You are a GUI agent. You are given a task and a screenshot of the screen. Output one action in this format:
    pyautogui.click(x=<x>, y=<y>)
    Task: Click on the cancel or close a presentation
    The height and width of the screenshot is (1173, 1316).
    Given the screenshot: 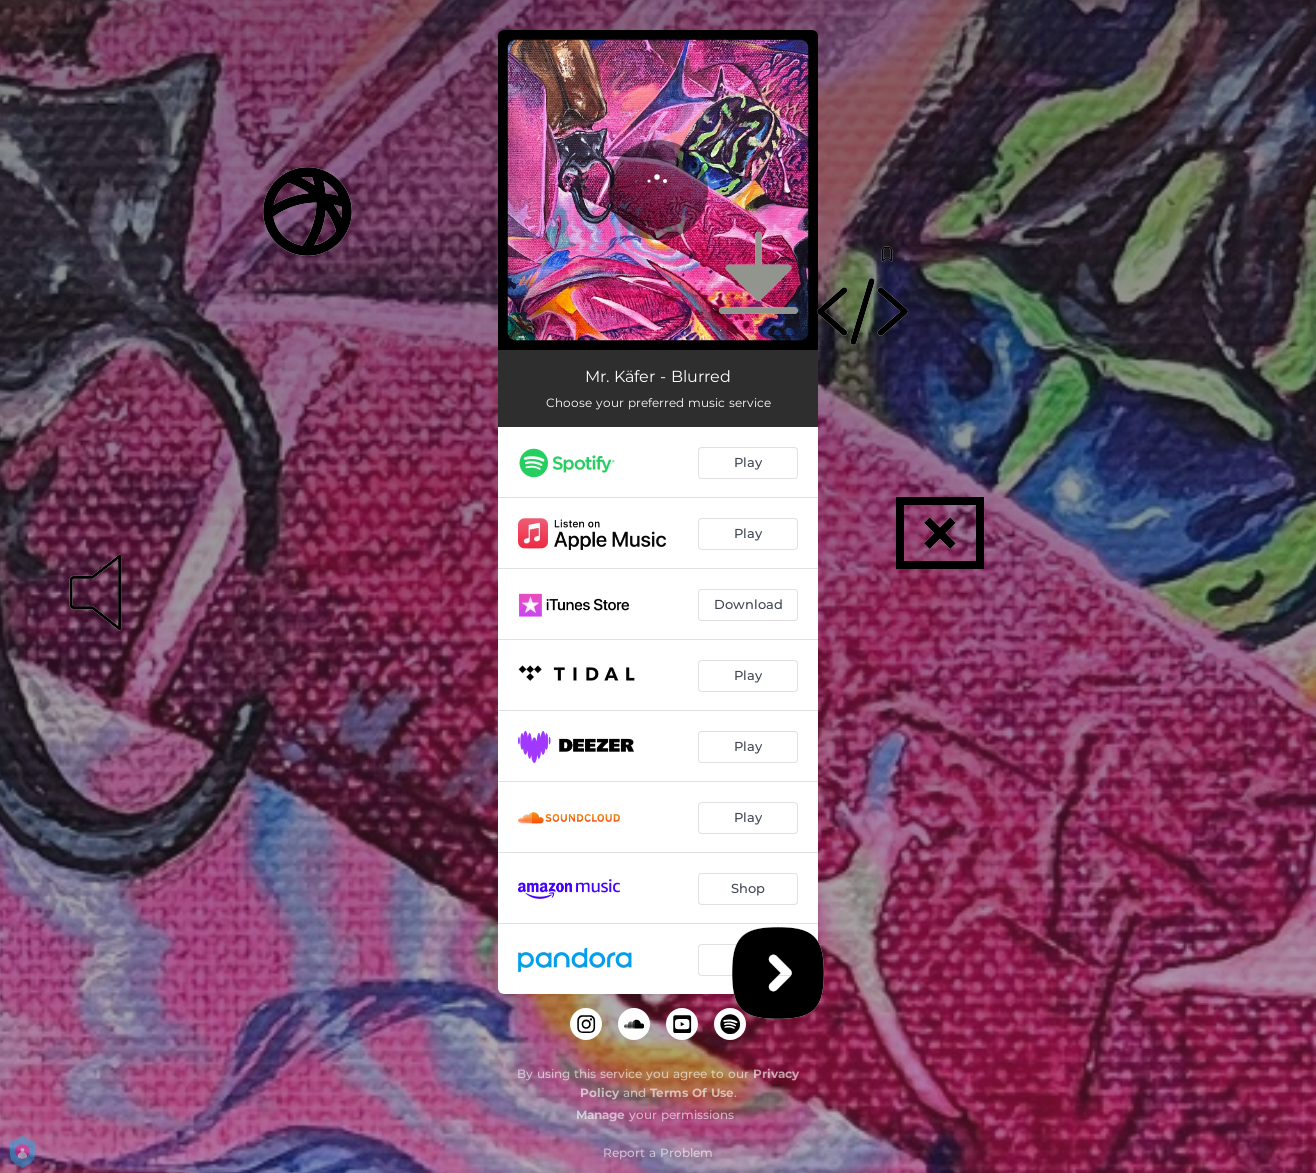 What is the action you would take?
    pyautogui.click(x=940, y=533)
    